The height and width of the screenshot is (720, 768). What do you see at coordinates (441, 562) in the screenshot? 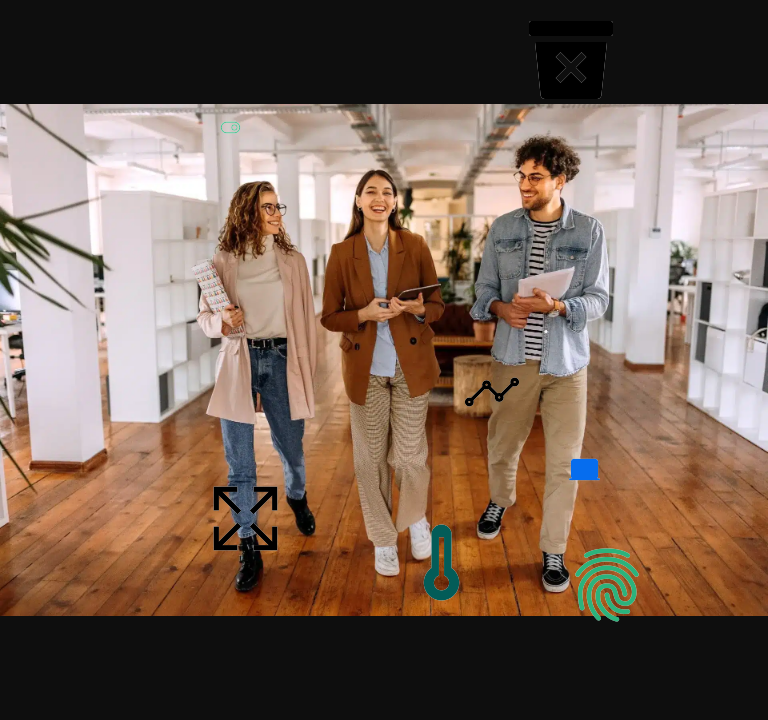
I see `view current temperature` at bounding box center [441, 562].